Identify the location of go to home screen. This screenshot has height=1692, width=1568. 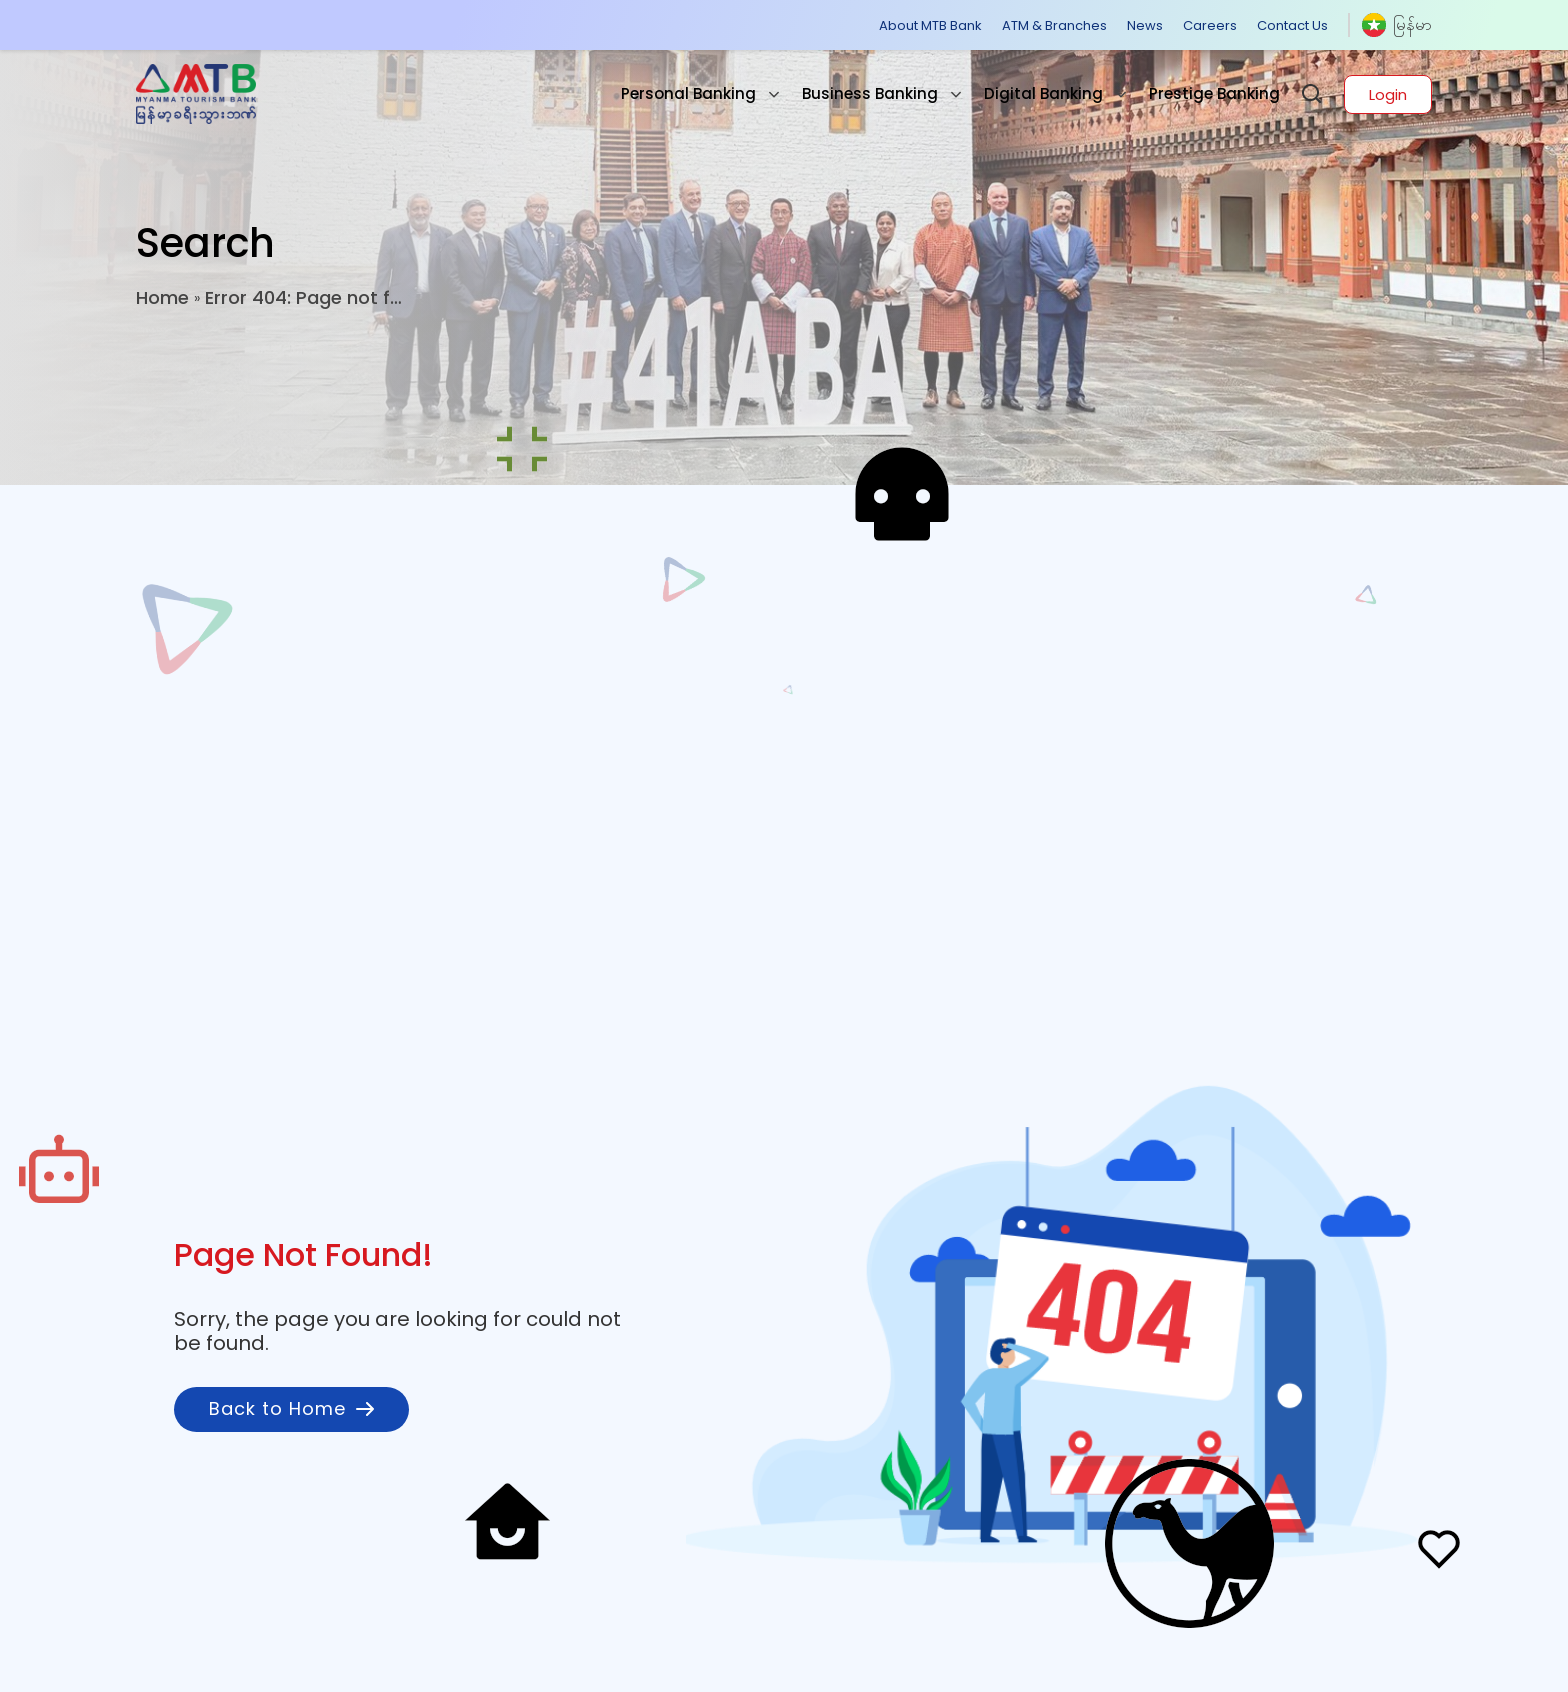
(507, 1524).